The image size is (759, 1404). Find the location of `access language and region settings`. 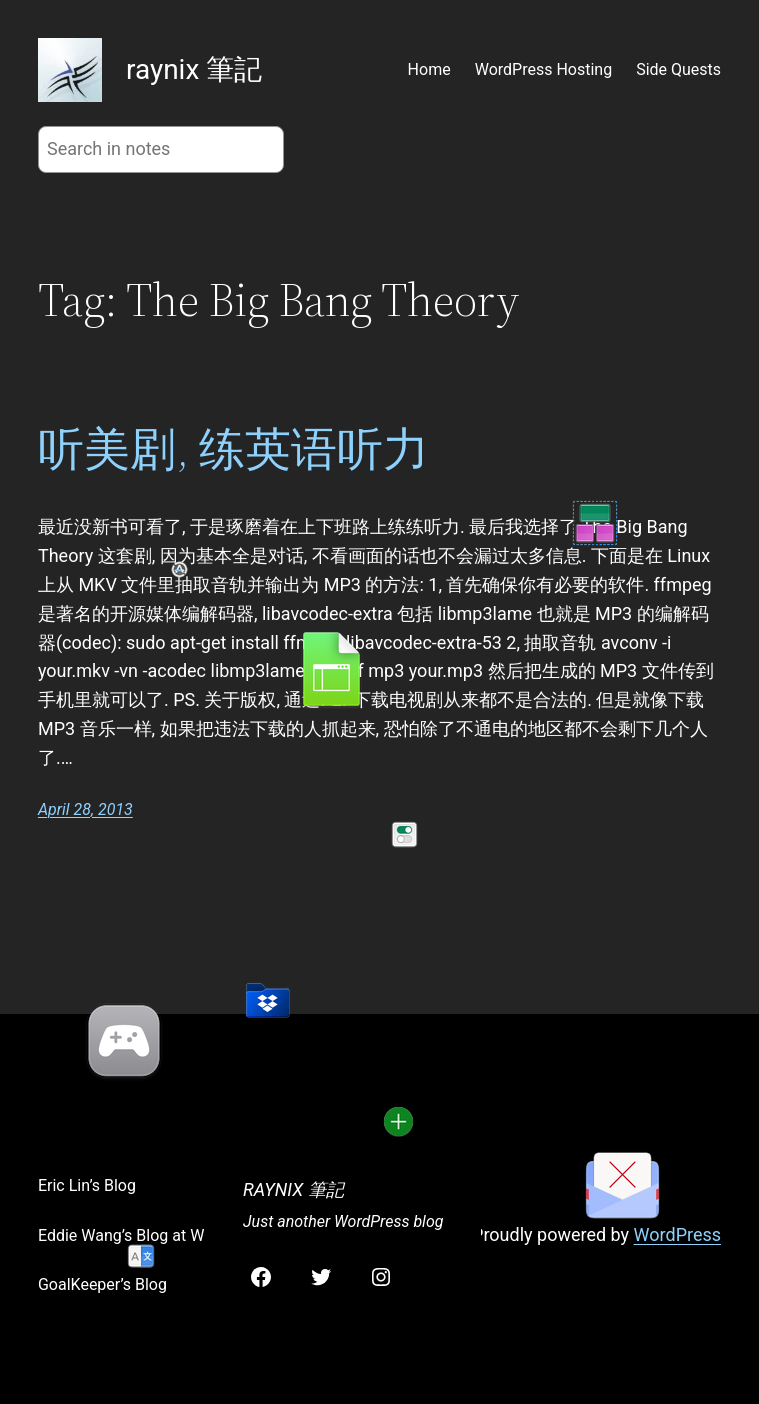

access language and region settings is located at coordinates (141, 1256).